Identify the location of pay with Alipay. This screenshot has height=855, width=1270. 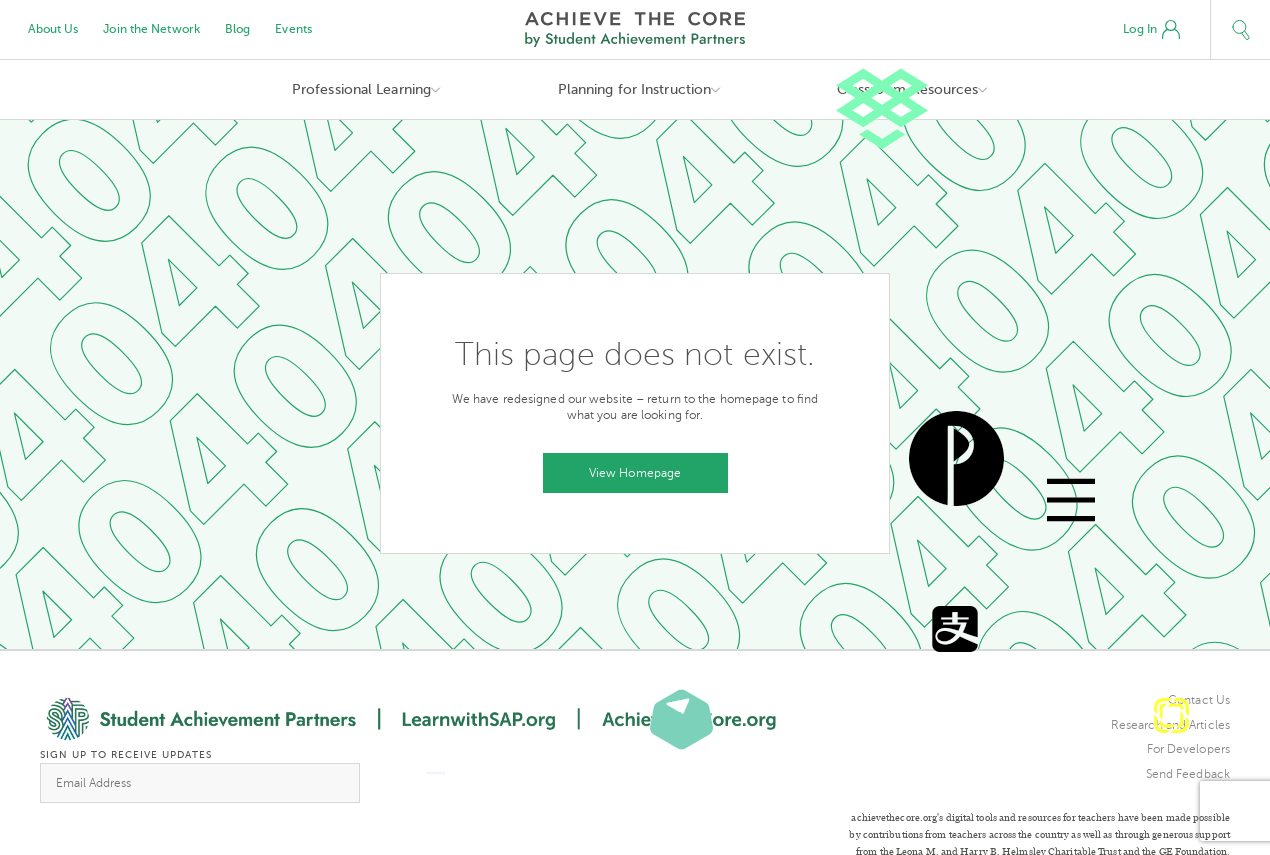
(955, 629).